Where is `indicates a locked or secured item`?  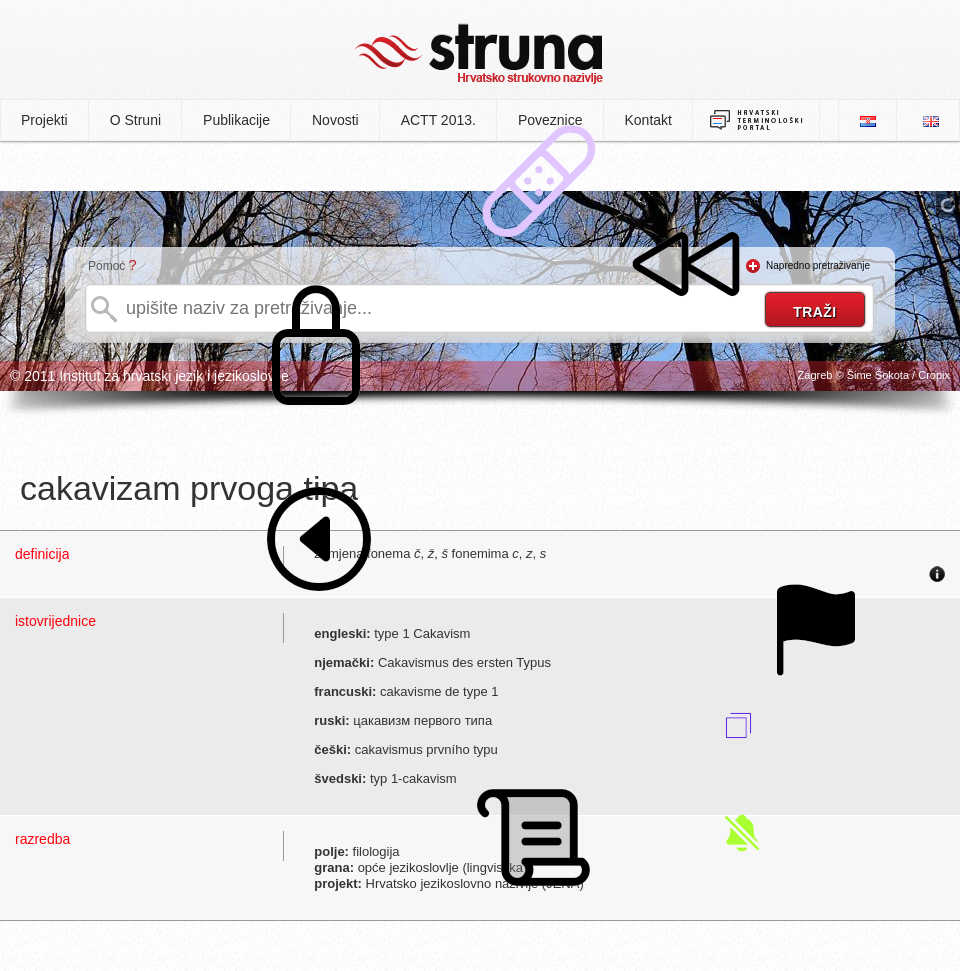 indicates a locked or secured item is located at coordinates (316, 345).